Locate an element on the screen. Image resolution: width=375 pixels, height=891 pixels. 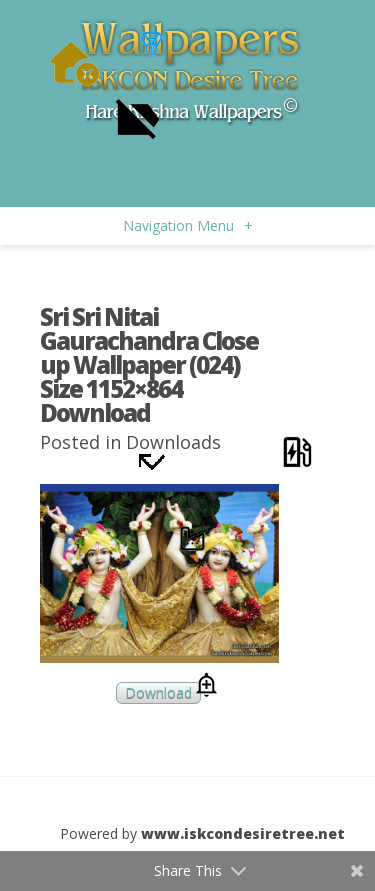
remove a saved home address is located at coordinates (73, 62).